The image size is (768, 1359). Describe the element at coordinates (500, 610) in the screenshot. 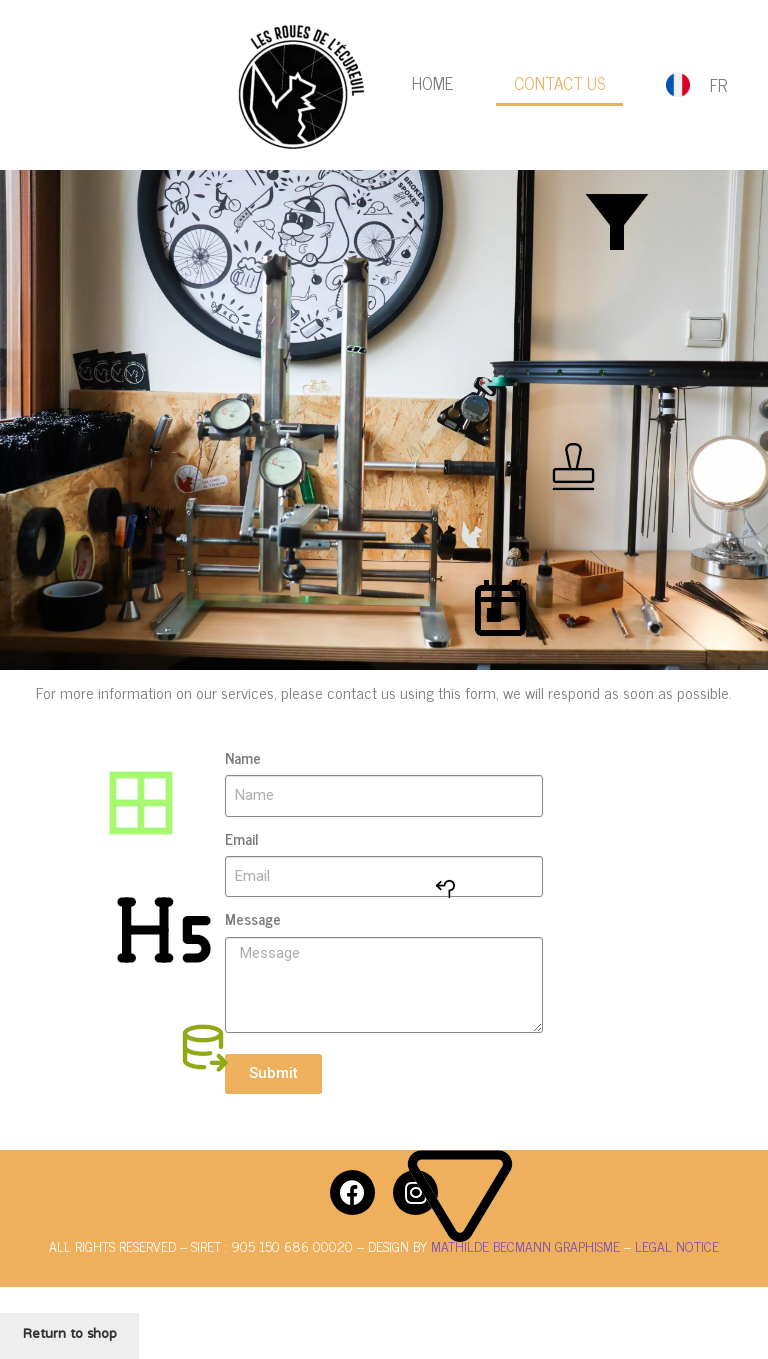

I see `view today's date or events` at that location.